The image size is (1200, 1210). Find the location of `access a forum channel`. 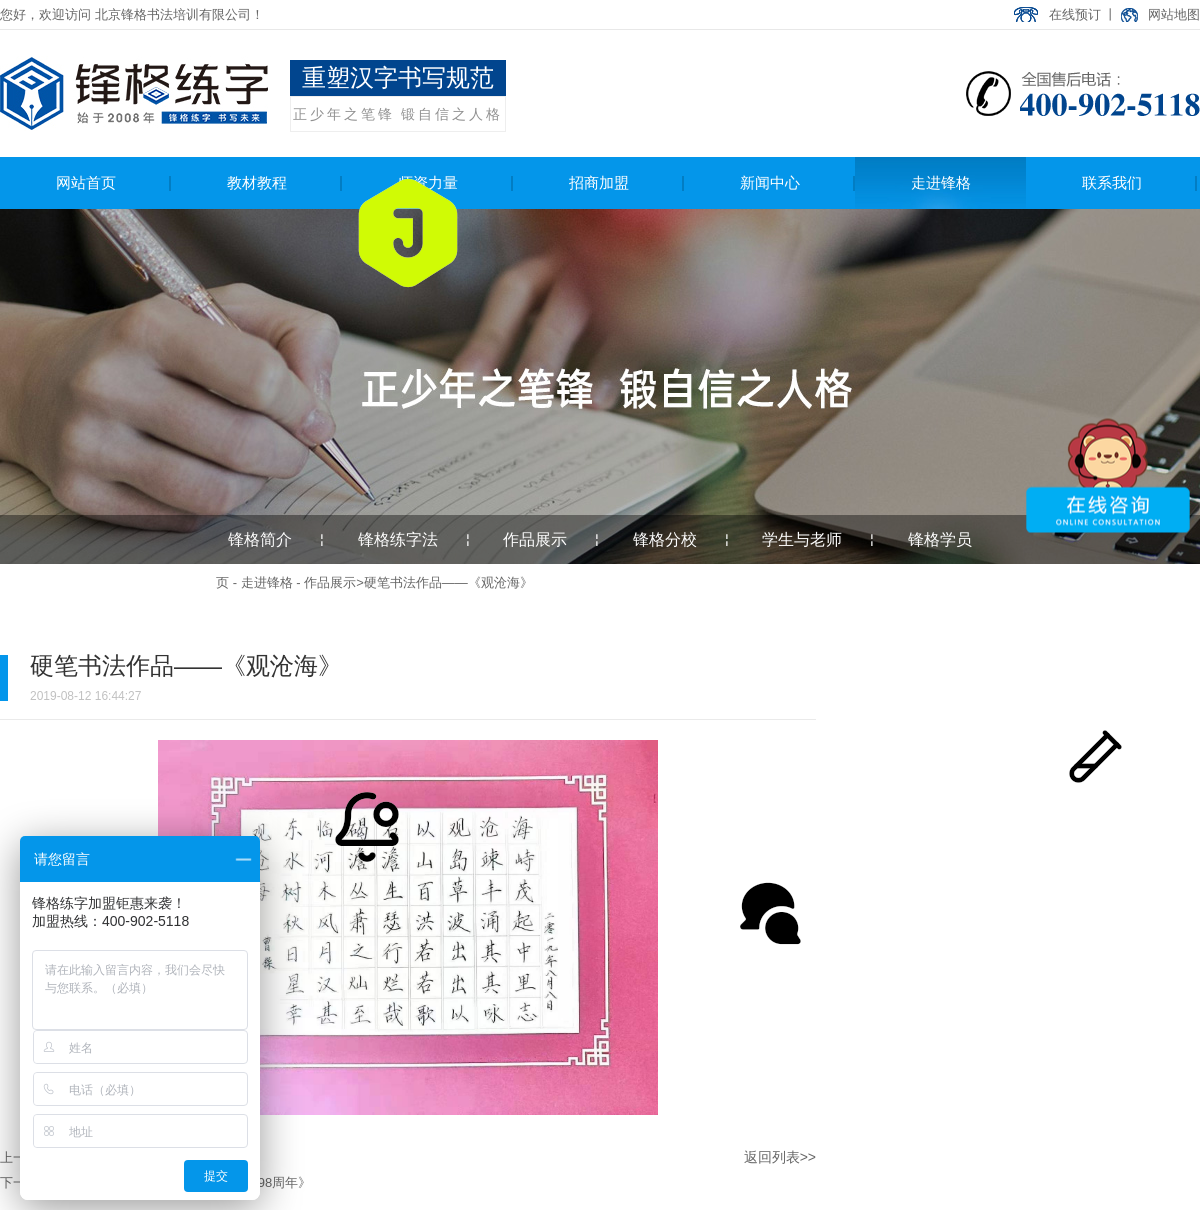

access a forum channel is located at coordinates (771, 912).